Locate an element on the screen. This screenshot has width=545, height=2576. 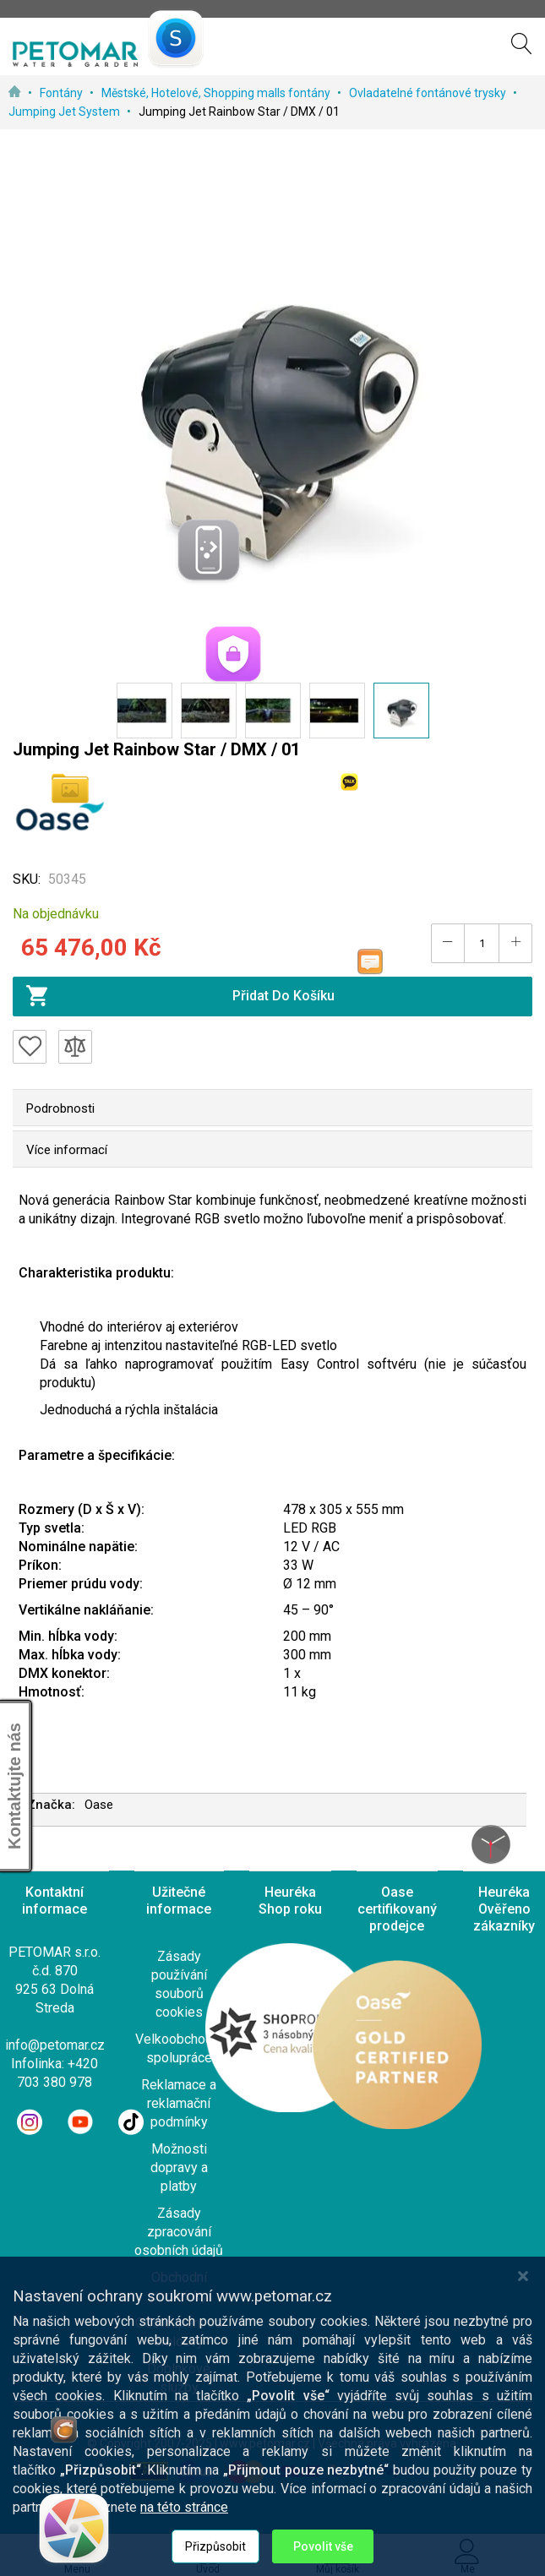
open stoken authentication app is located at coordinates (176, 38).